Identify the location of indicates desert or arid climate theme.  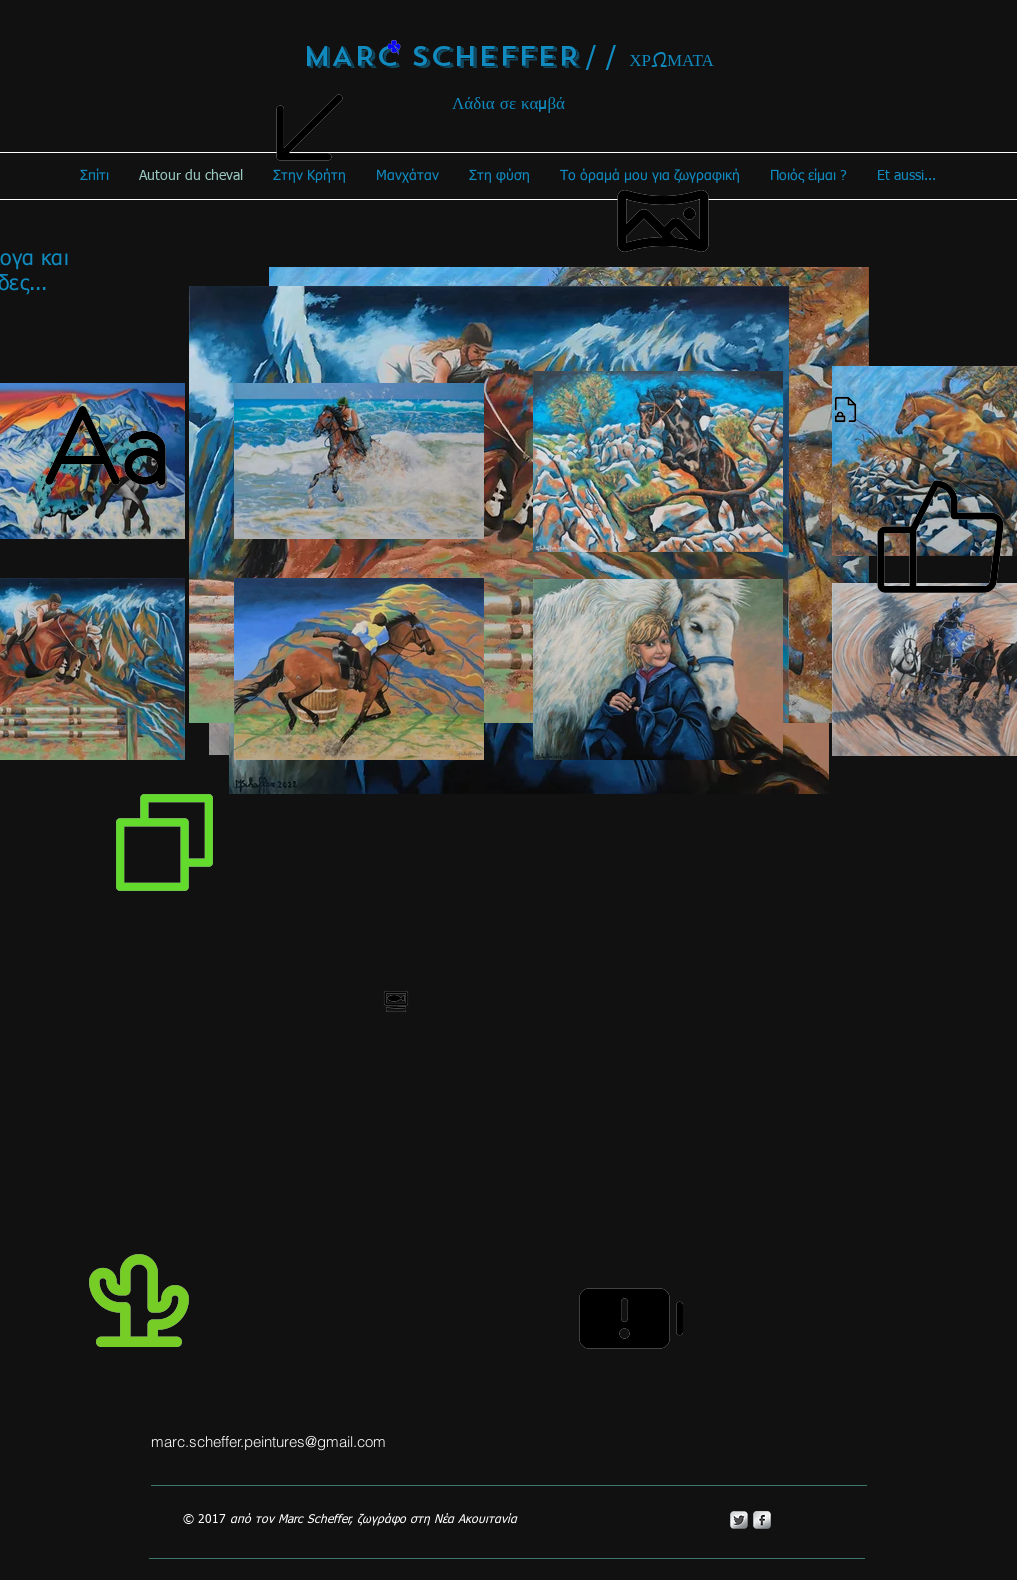
(139, 1304).